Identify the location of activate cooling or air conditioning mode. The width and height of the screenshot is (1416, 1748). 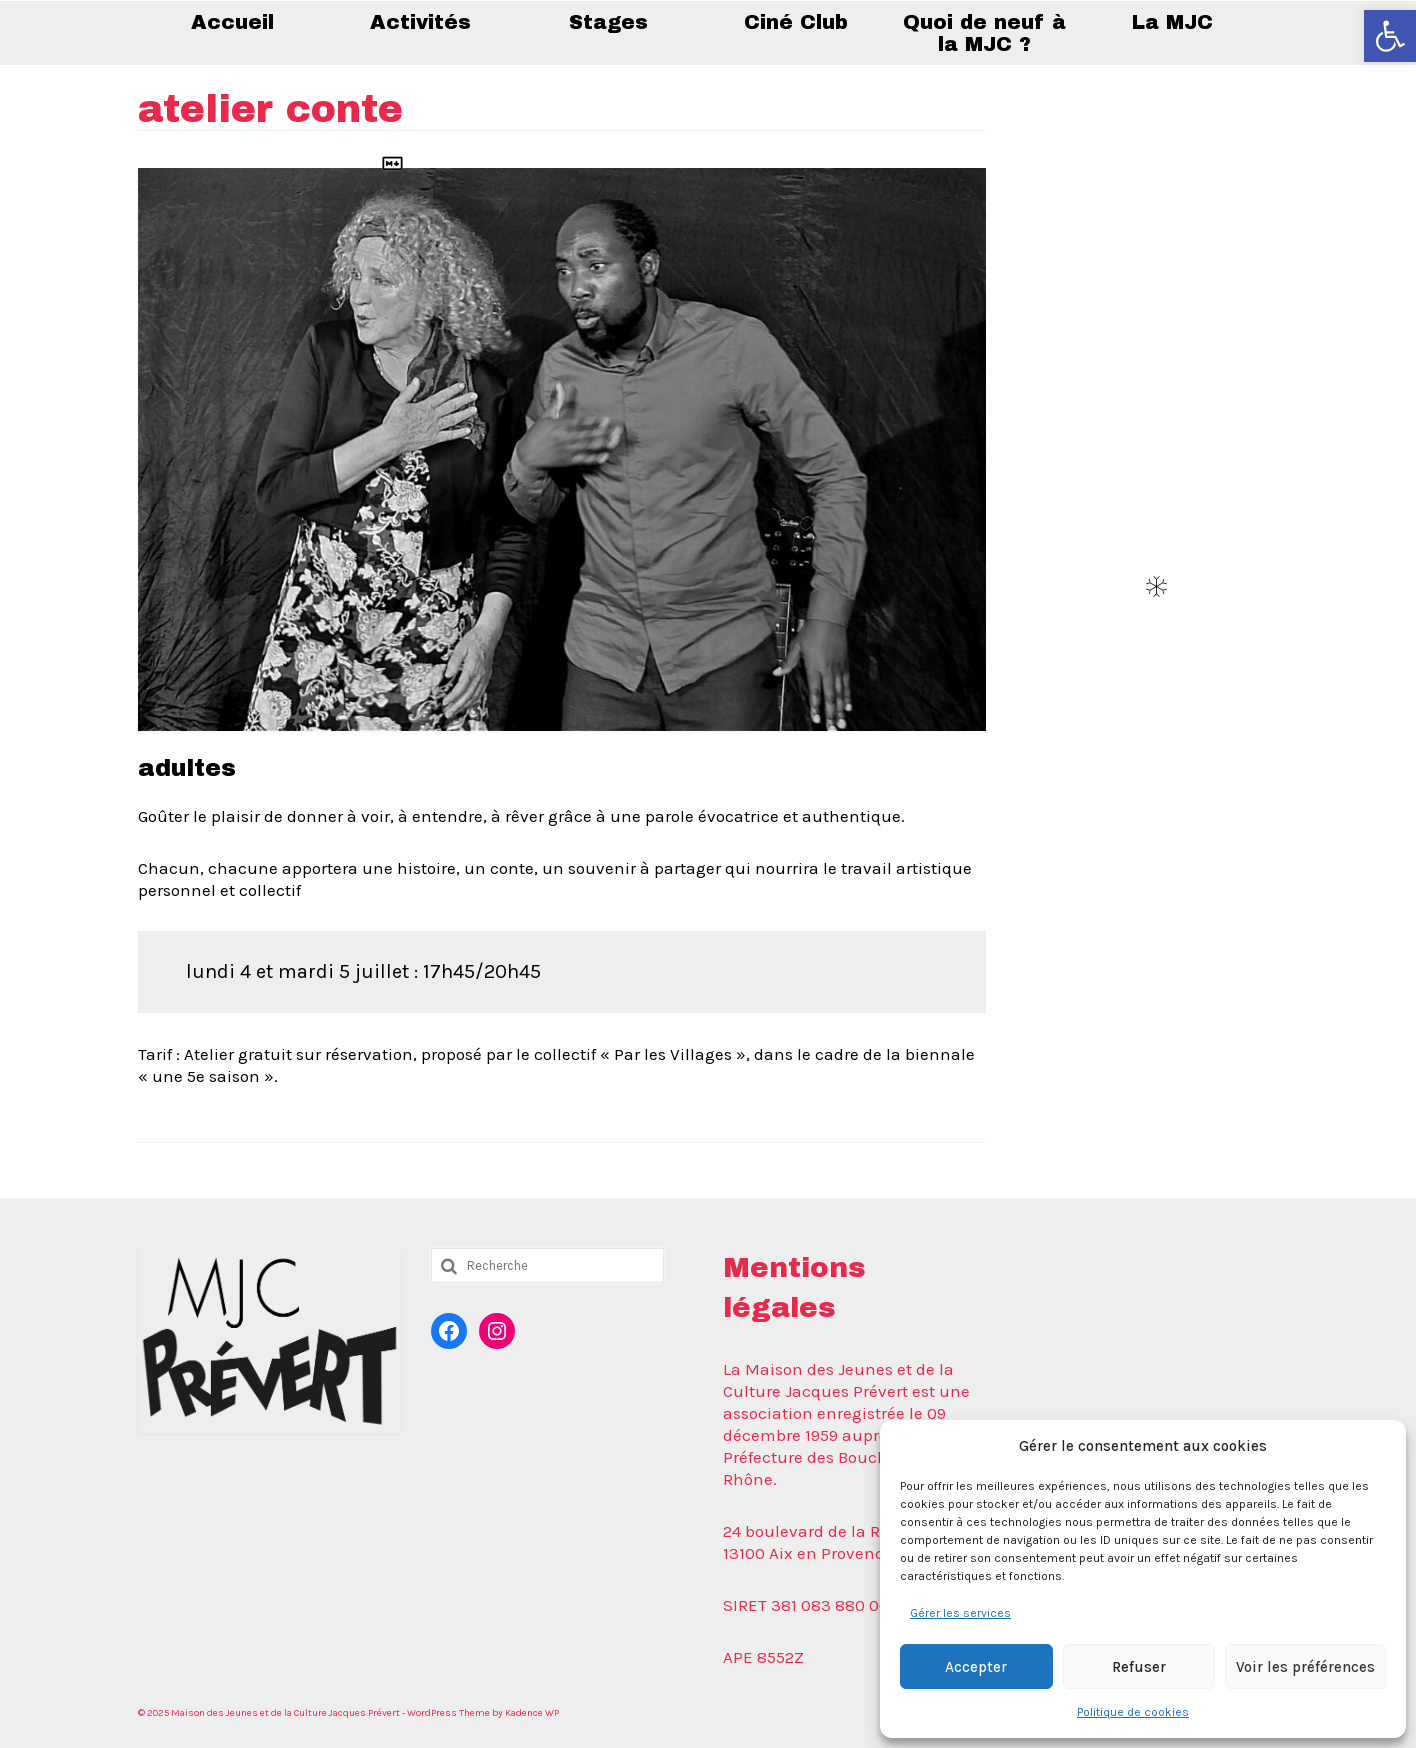
(1156, 586).